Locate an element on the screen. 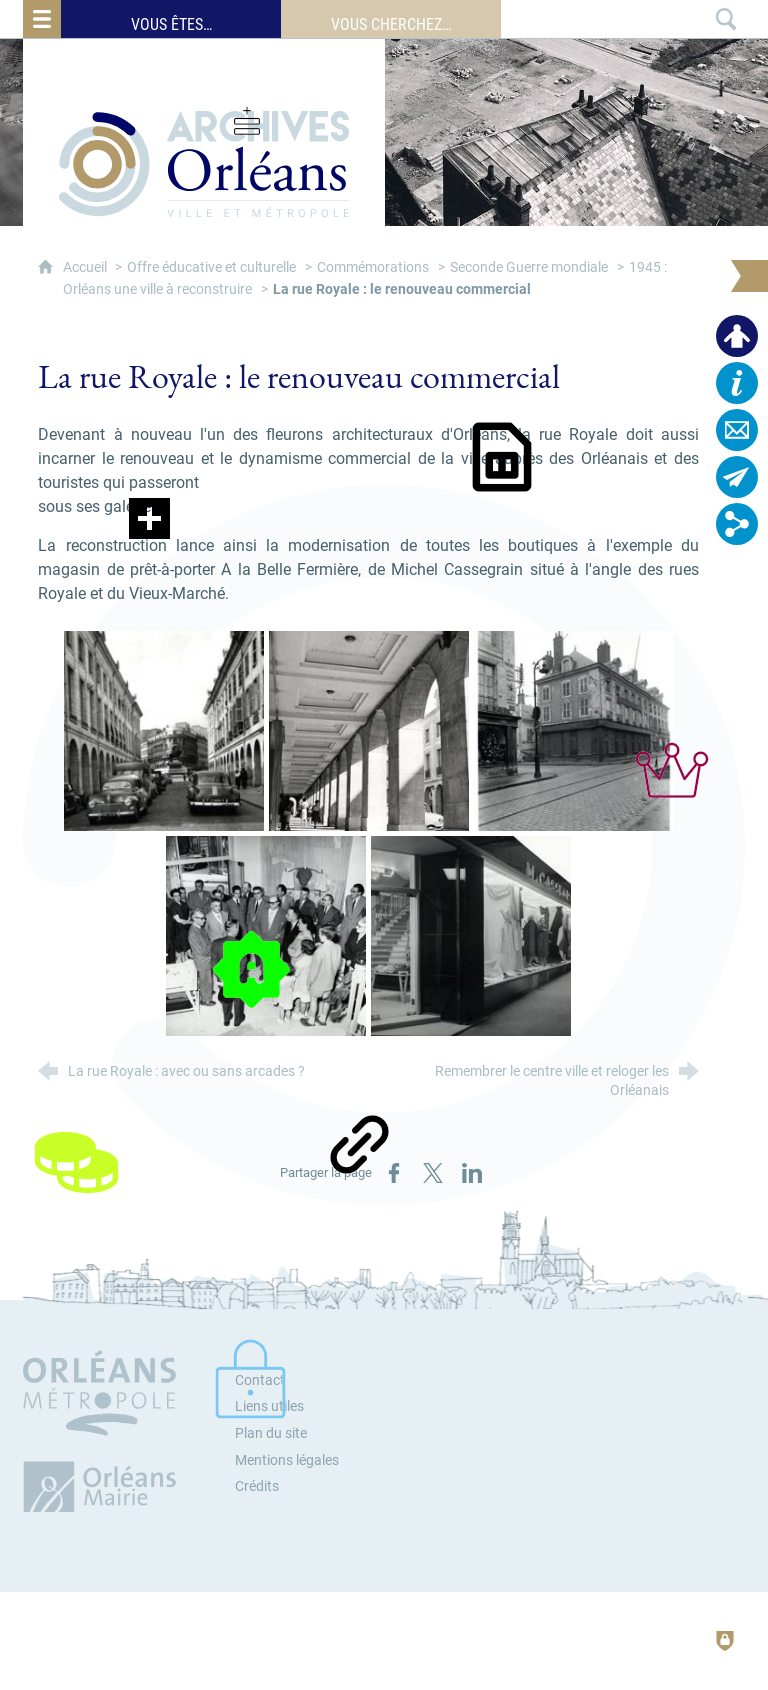 The width and height of the screenshot is (768, 1690). add a new row at the top is located at coordinates (247, 123).